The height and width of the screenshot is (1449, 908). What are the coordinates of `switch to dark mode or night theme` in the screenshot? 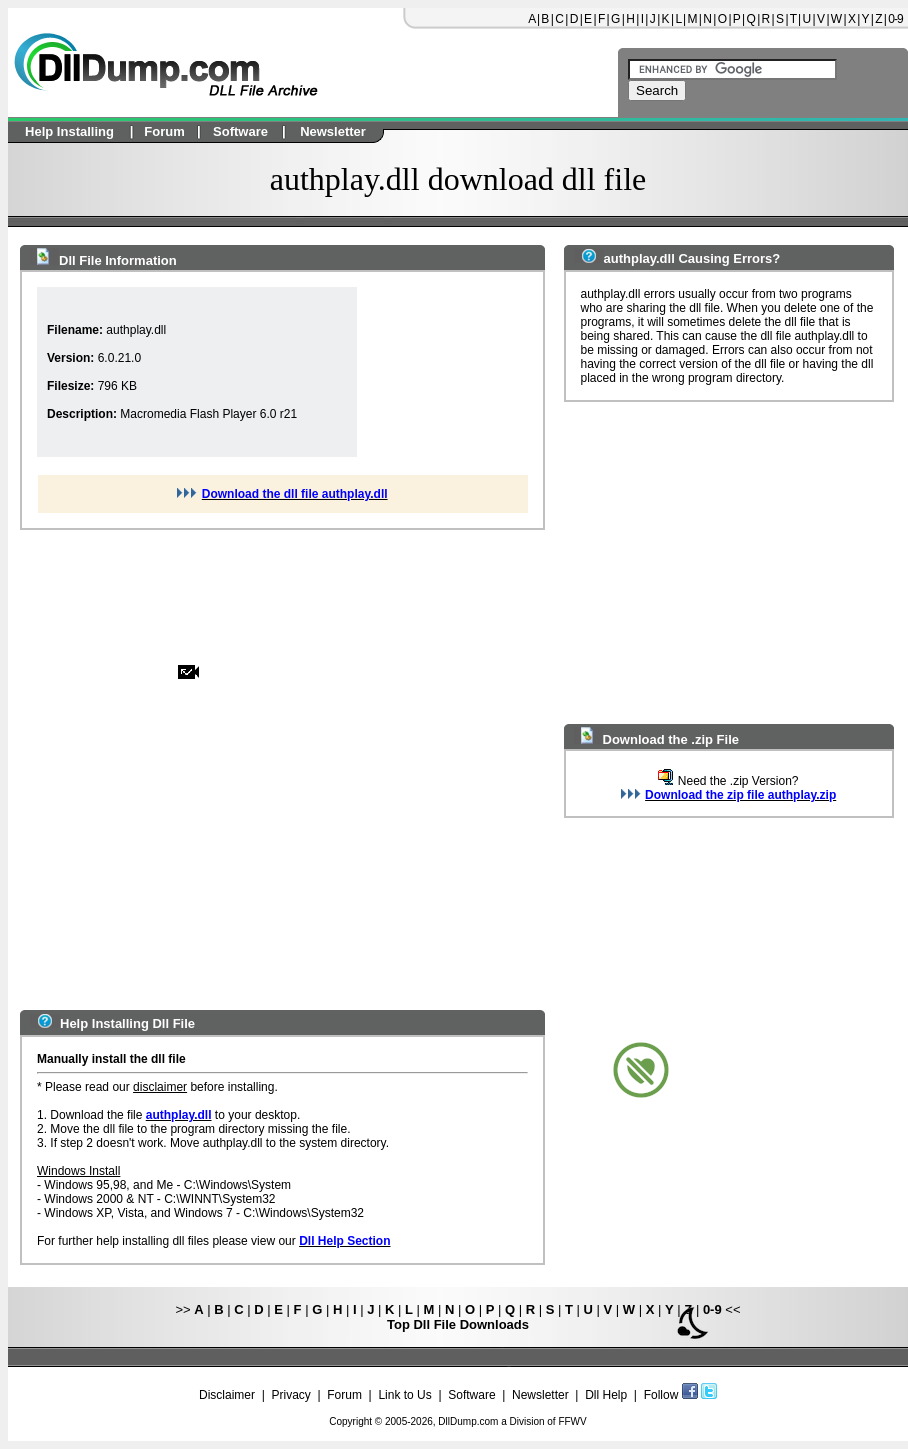 It's located at (695, 1323).